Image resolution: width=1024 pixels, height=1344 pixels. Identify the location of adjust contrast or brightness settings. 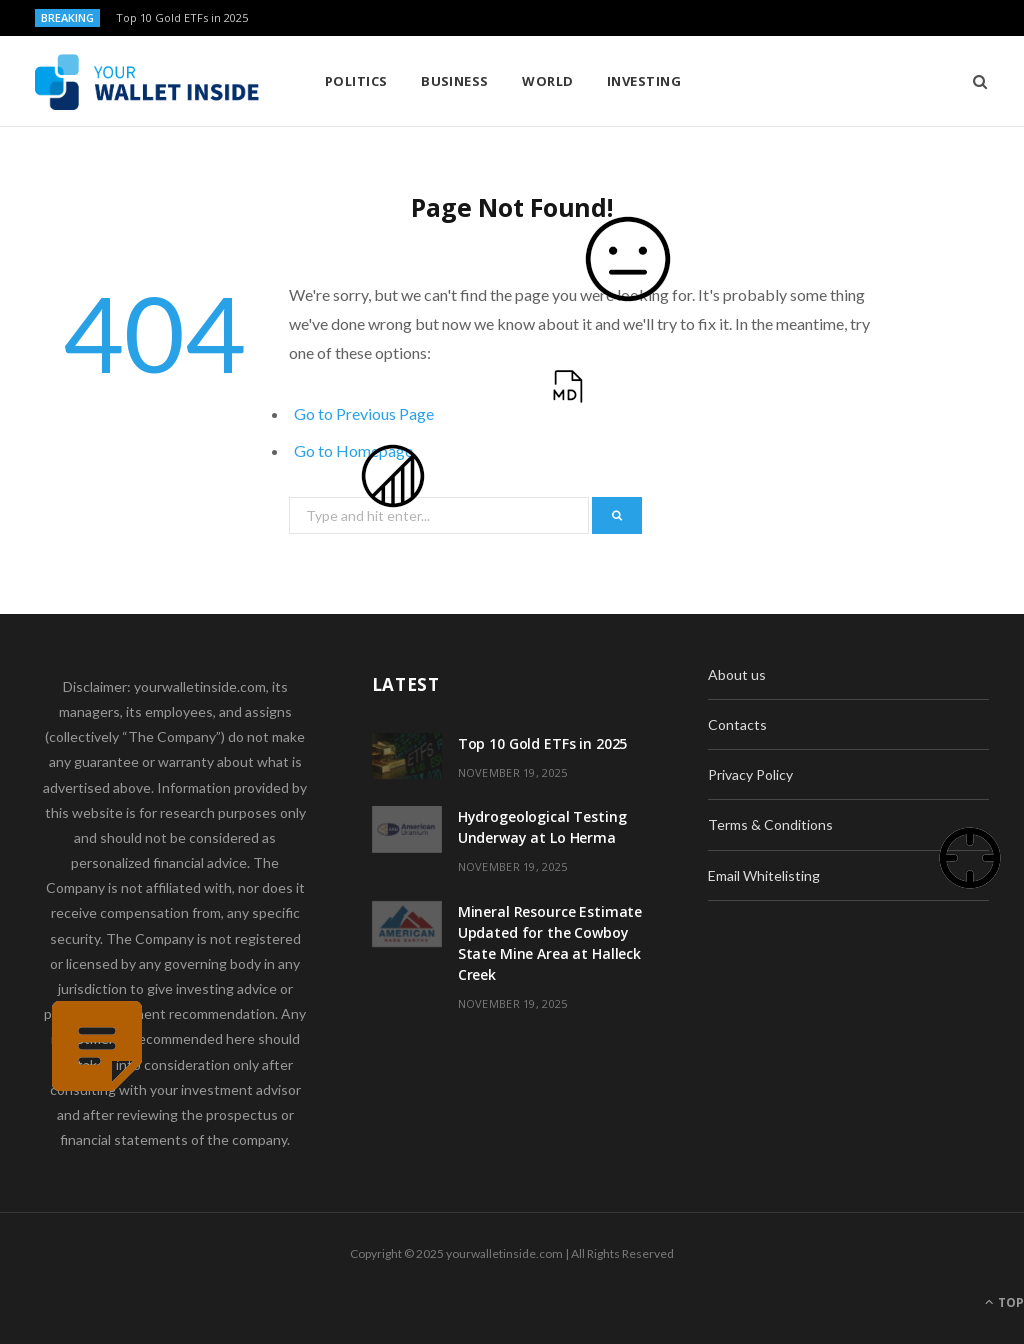
(393, 476).